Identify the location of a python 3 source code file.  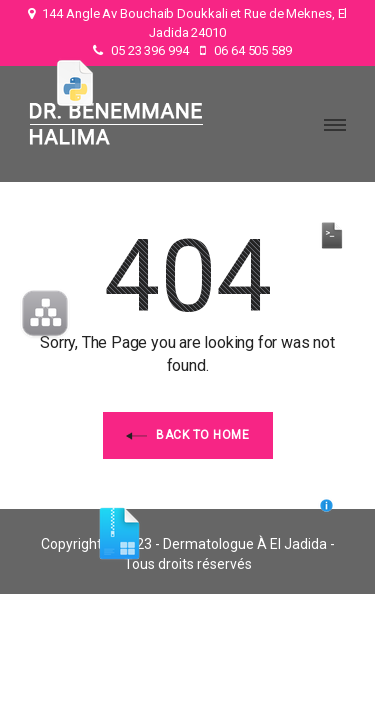
(75, 83).